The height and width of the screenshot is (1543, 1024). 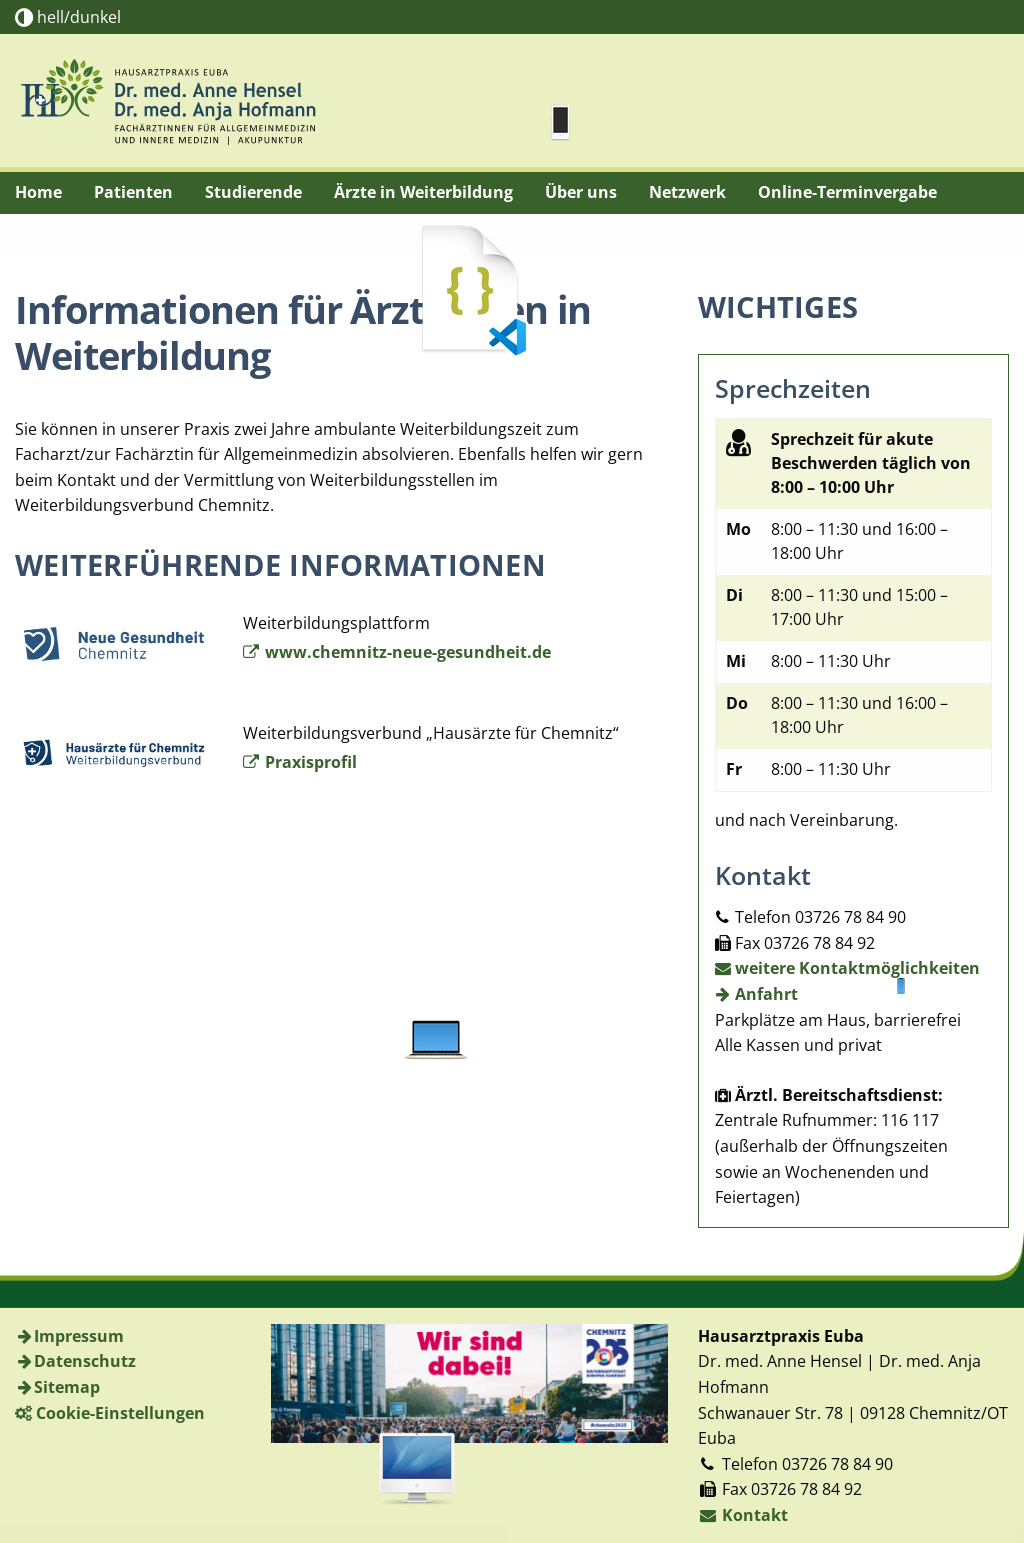 I want to click on represents an iMac computer in system settings, so click(x=417, y=1468).